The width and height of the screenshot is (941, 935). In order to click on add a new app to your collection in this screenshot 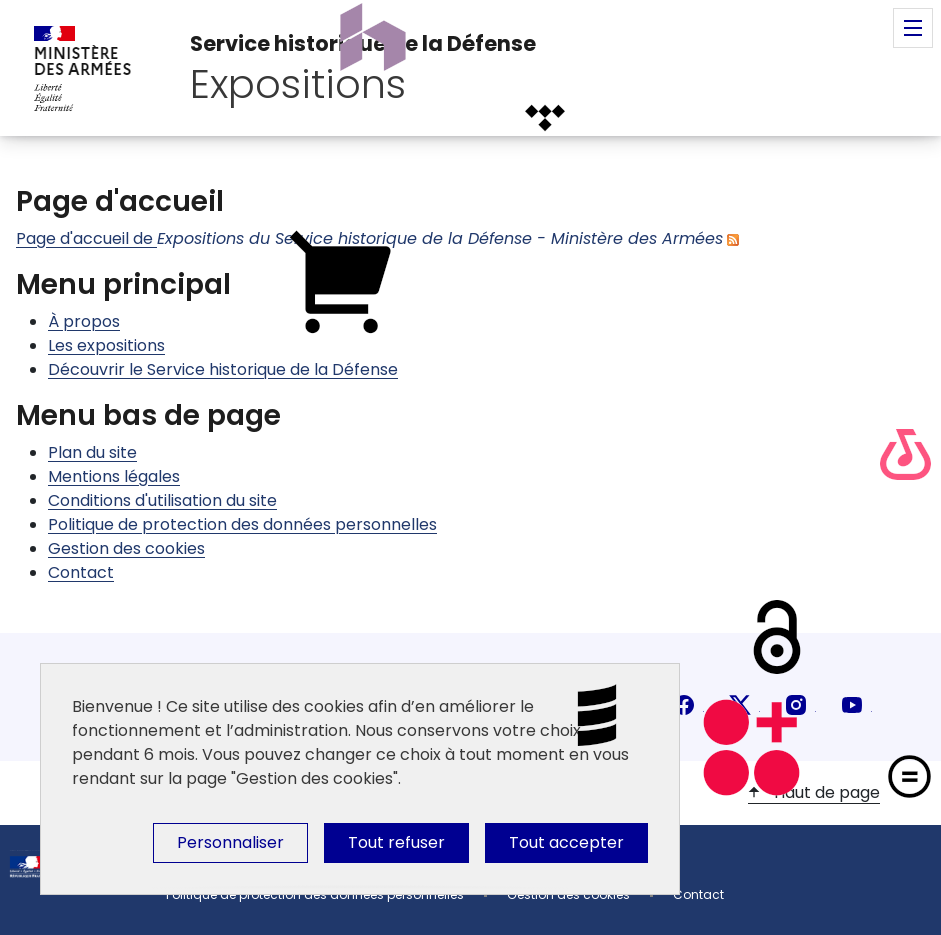, I will do `click(751, 747)`.